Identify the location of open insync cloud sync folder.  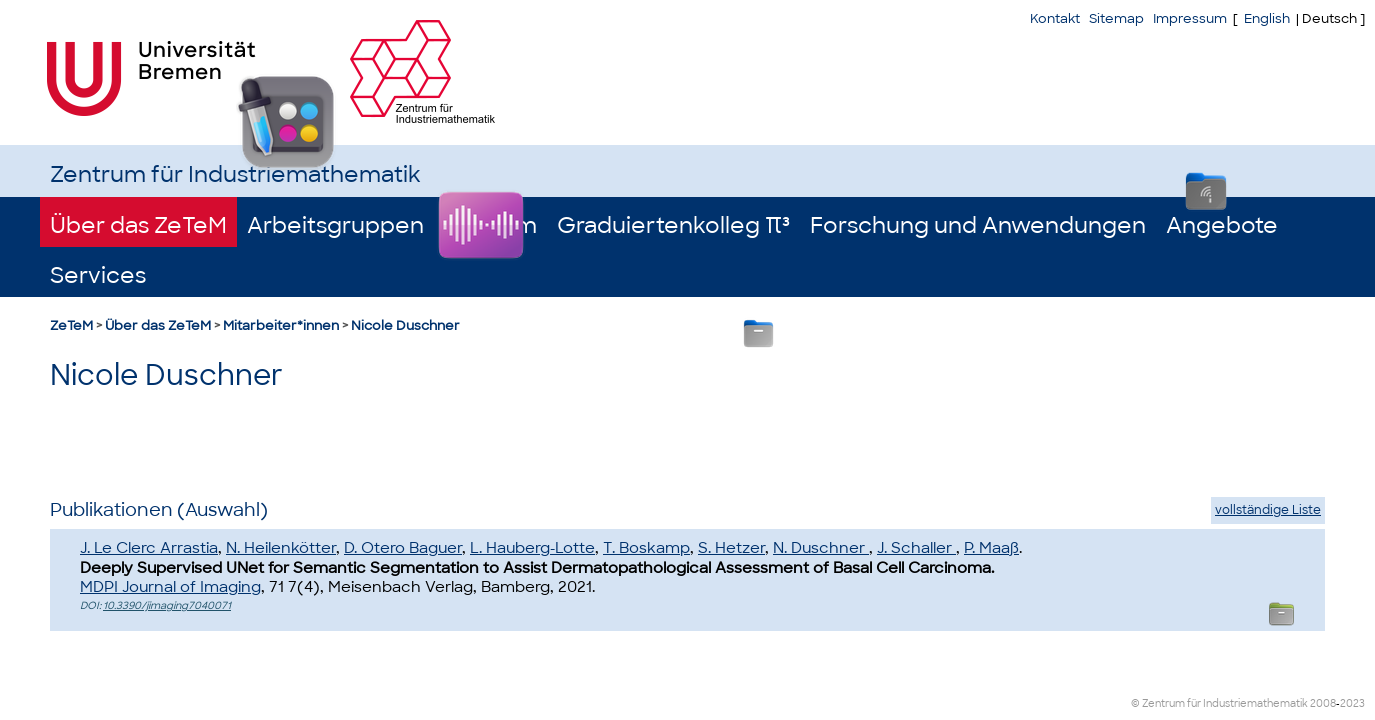
(1206, 191).